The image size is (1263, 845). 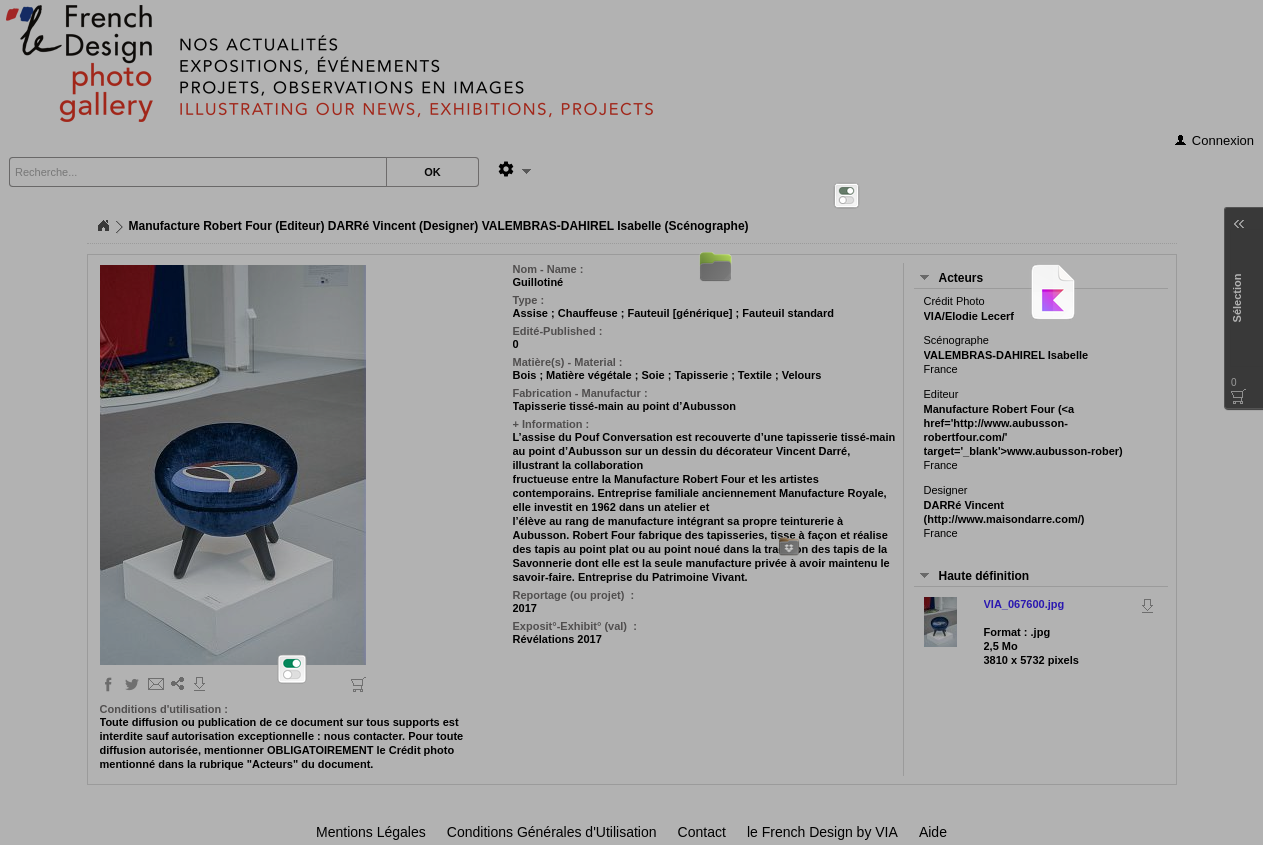 I want to click on open your dropbox synced folder, so click(x=789, y=546).